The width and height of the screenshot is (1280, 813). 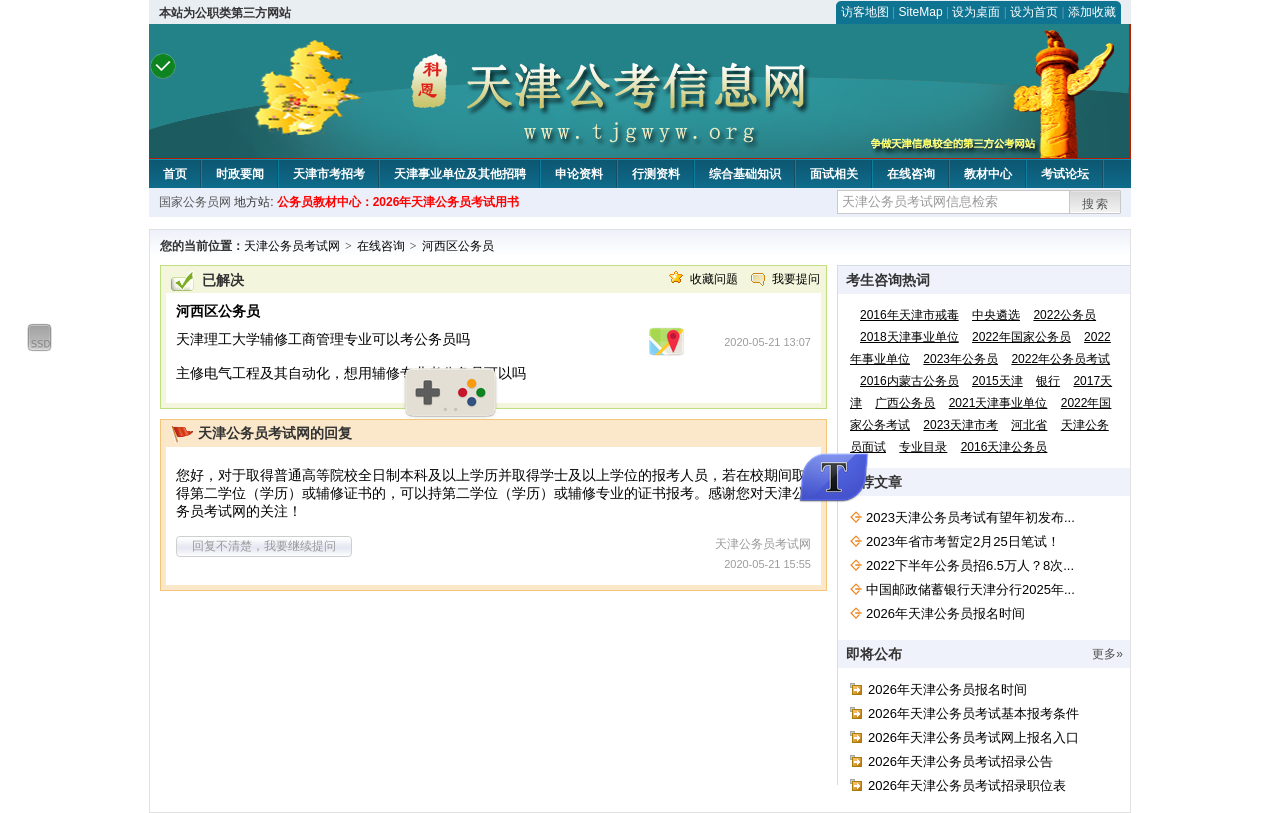 What do you see at coordinates (450, 392) in the screenshot?
I see `indicates a connected game controller` at bounding box center [450, 392].